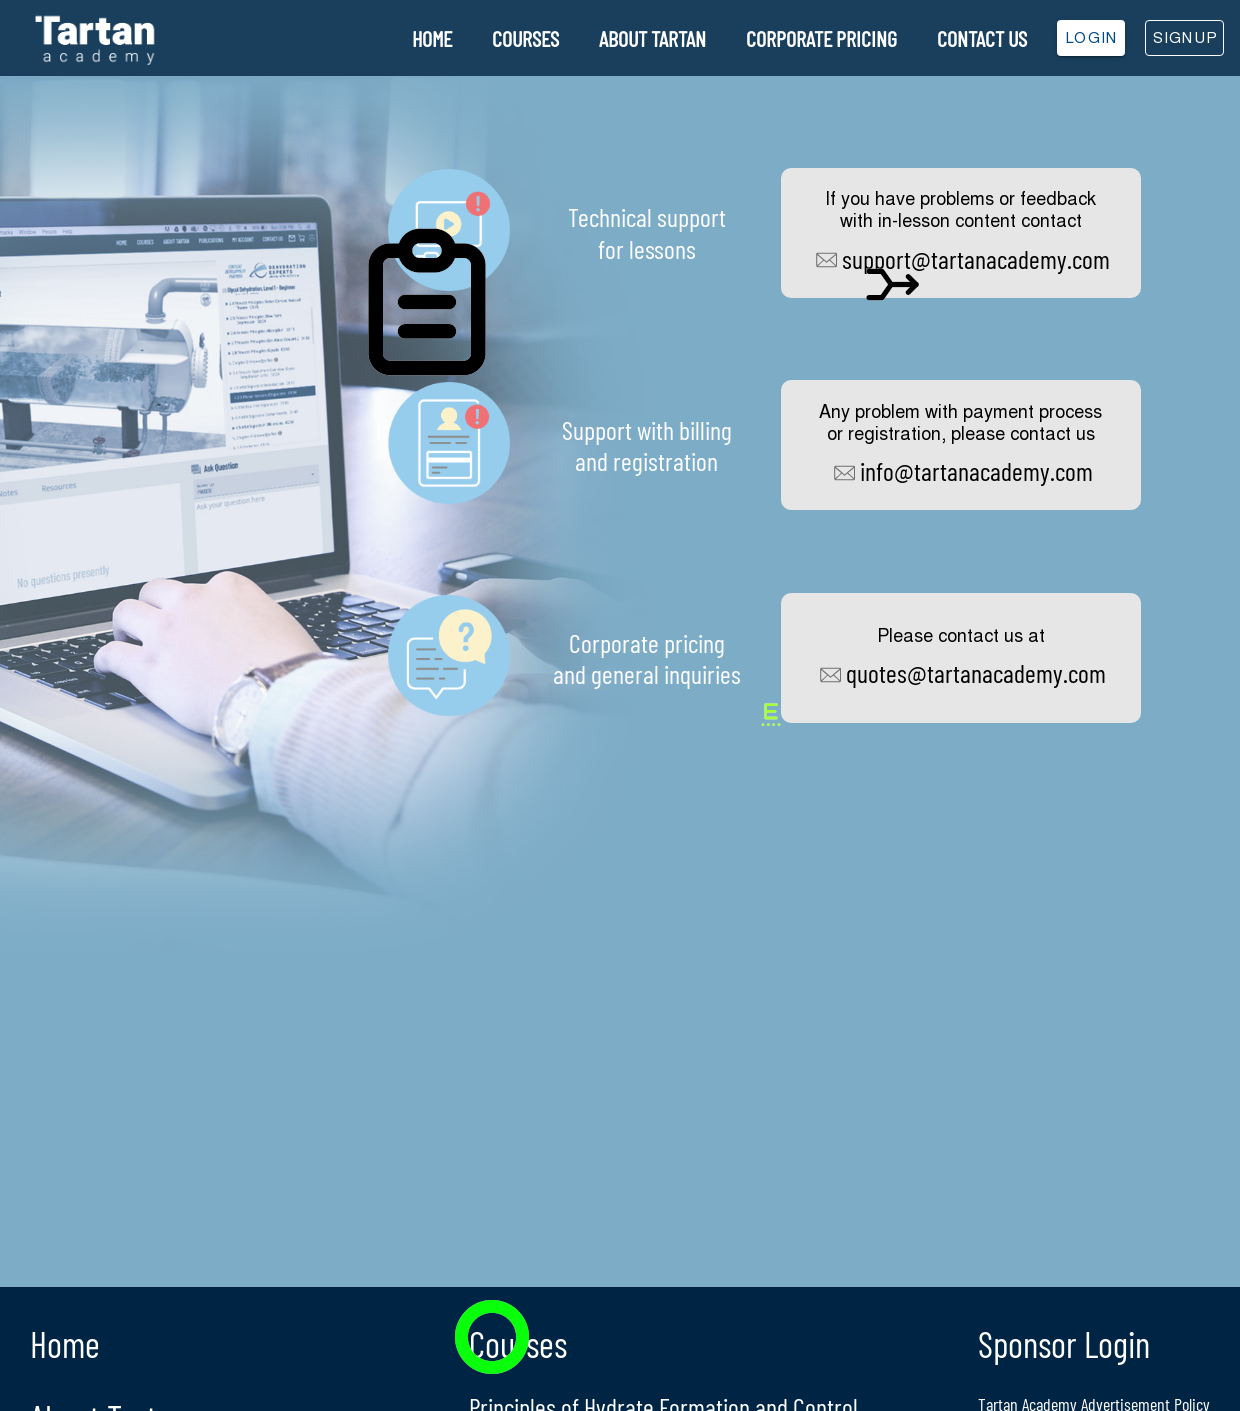  Describe the element at coordinates (892, 284) in the screenshot. I see `merge or combine selected items` at that location.